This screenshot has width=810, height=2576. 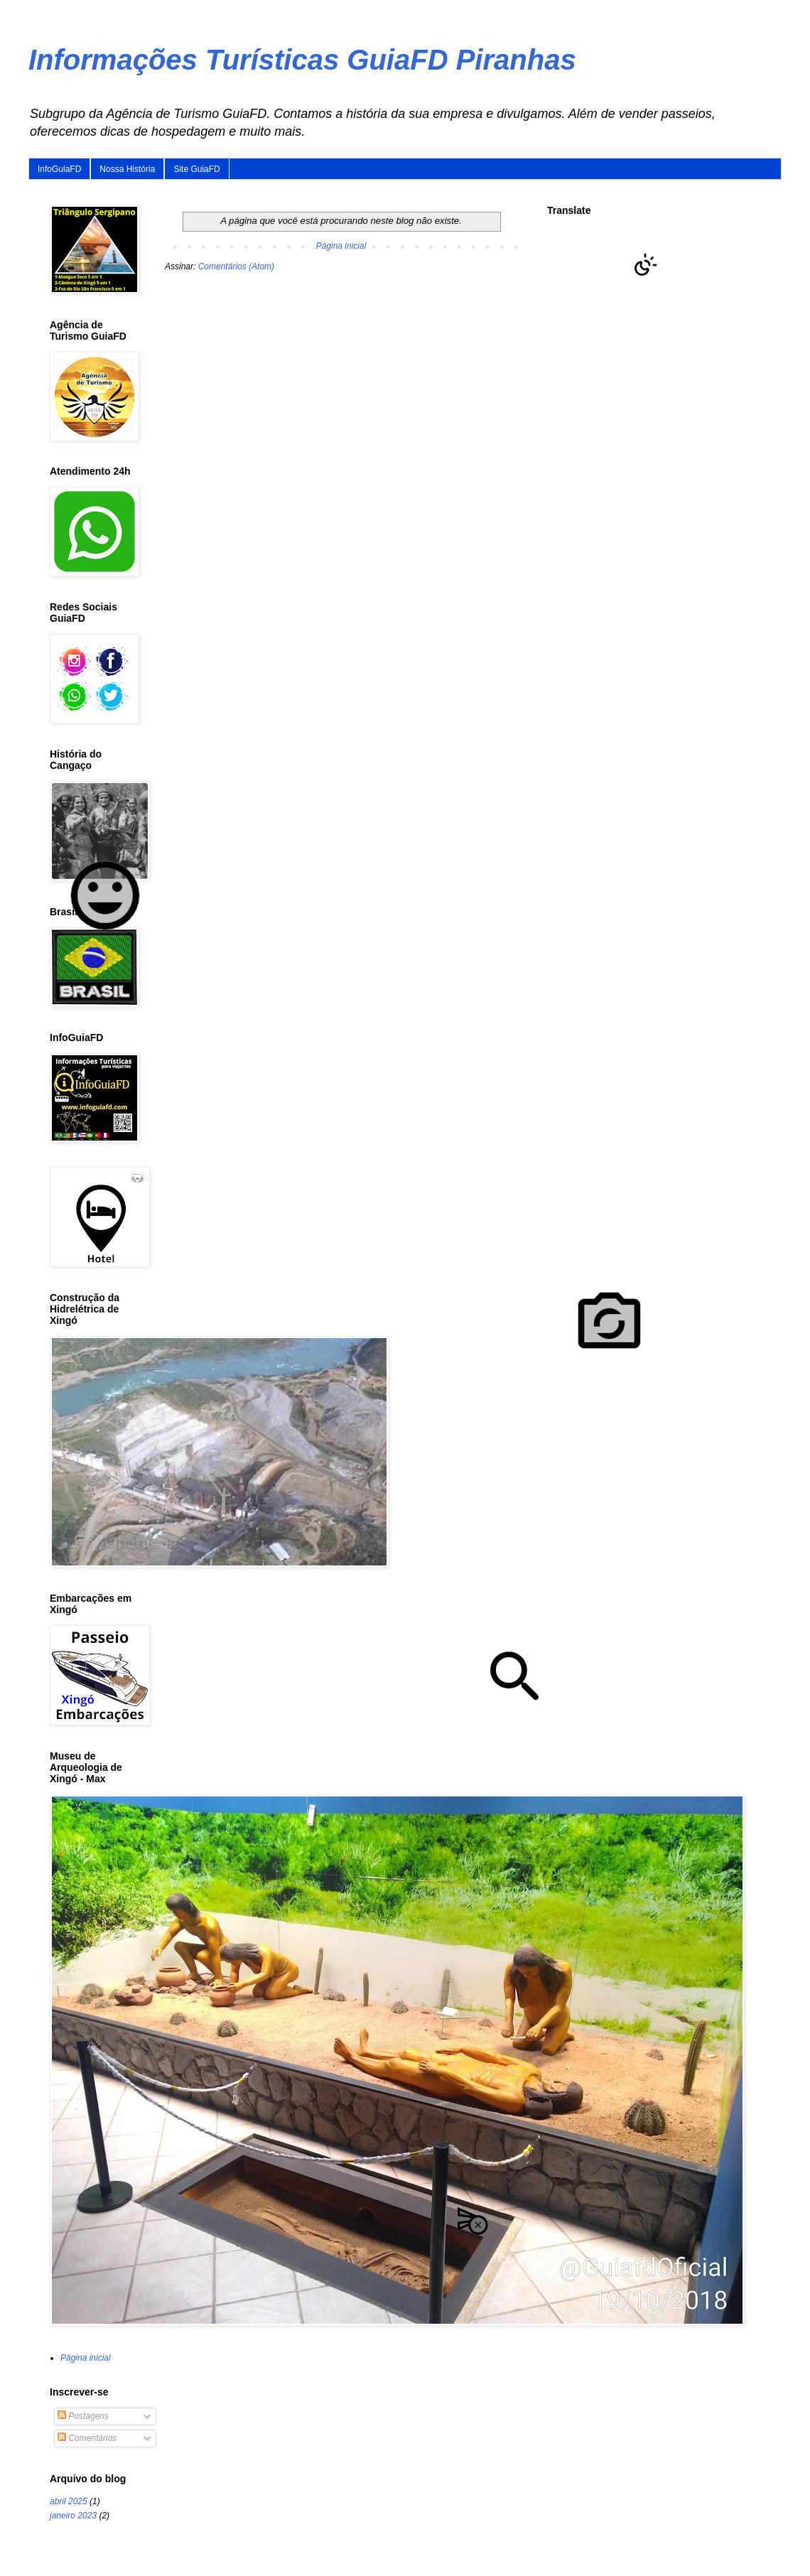 What do you see at coordinates (105, 895) in the screenshot?
I see `insert an emoji or emoticon` at bounding box center [105, 895].